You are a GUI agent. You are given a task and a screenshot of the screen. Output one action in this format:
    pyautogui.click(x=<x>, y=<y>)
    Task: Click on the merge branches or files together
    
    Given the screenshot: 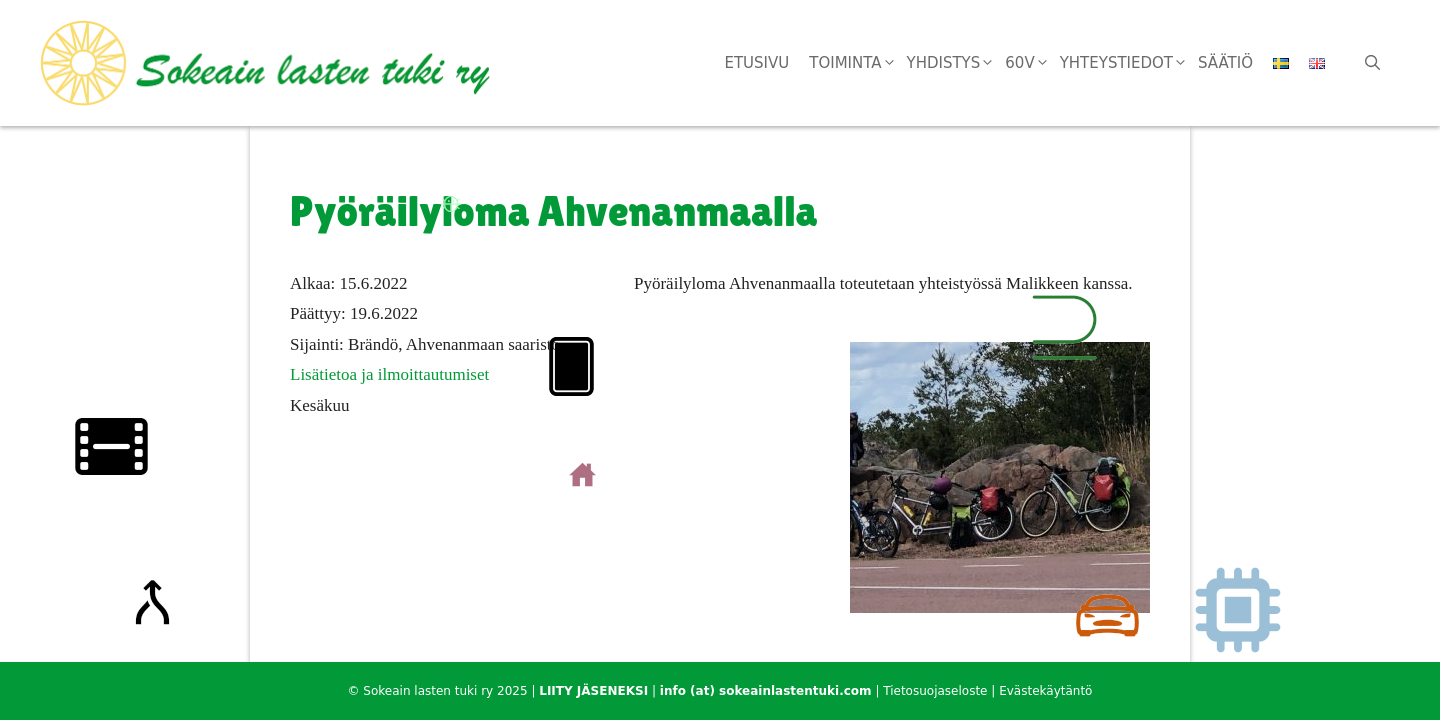 What is the action you would take?
    pyautogui.click(x=152, y=600)
    